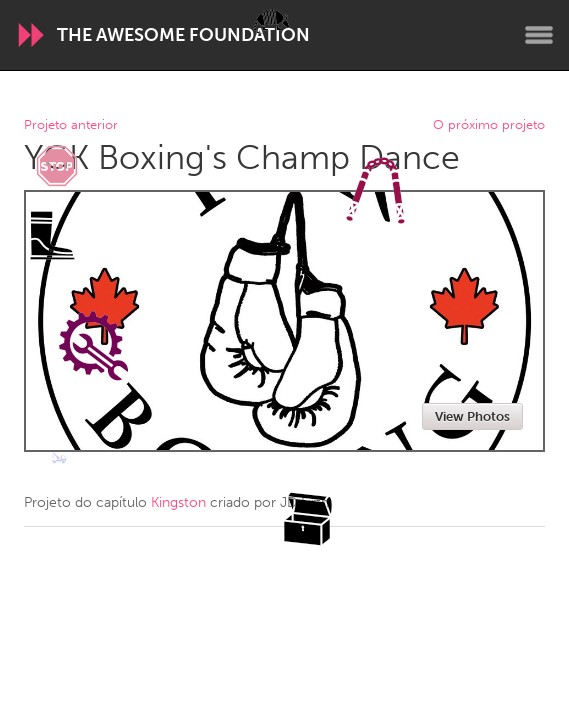  I want to click on select nunchaku weapon in game inventory, so click(375, 190).